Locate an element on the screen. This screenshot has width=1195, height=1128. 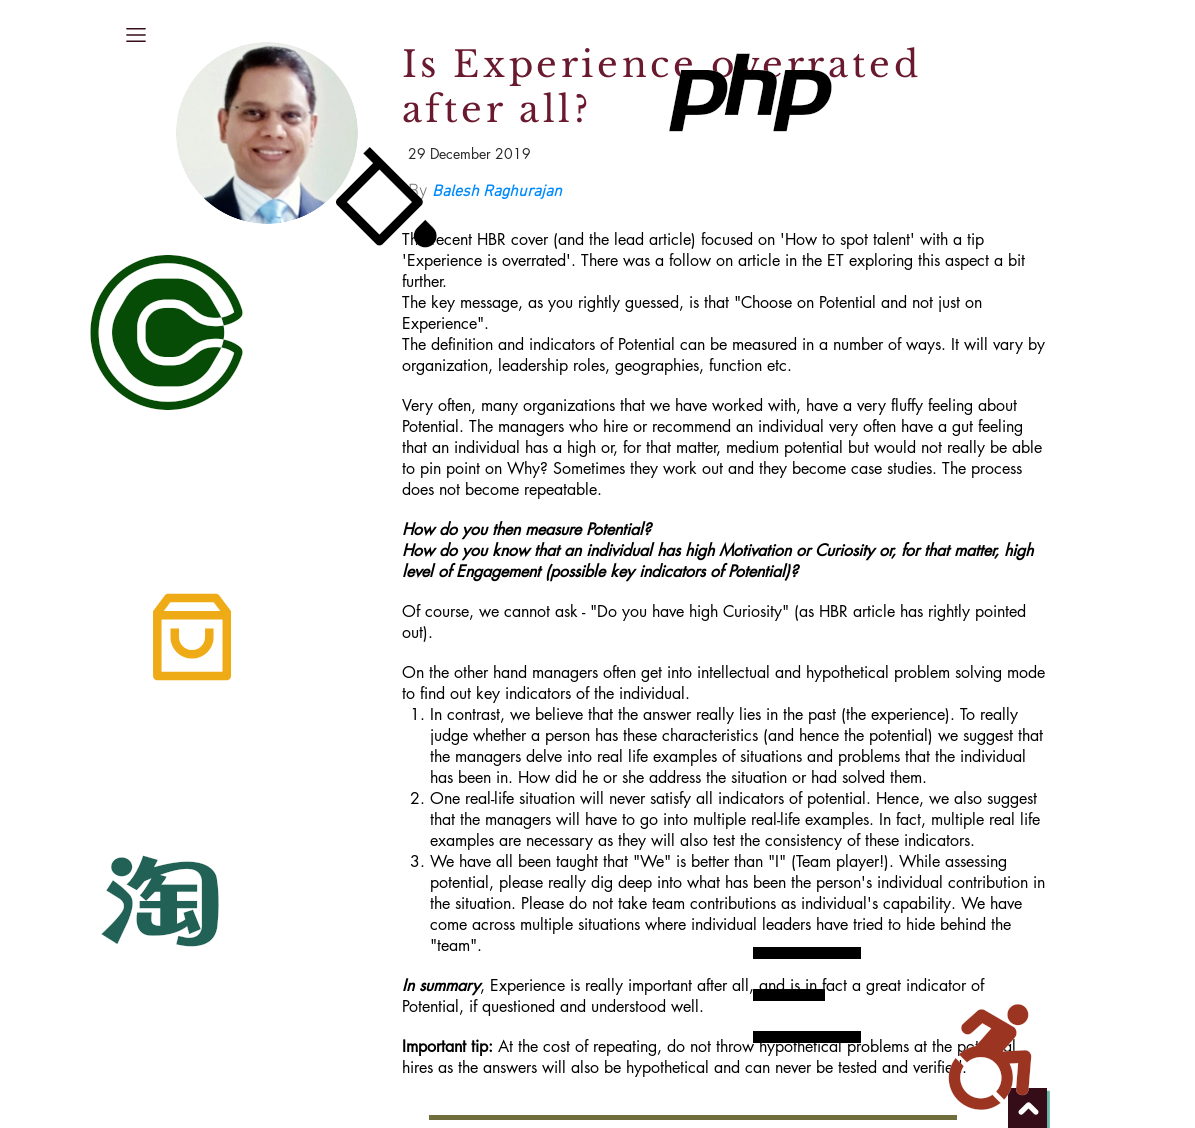
open navigation menu is located at coordinates (807, 995).